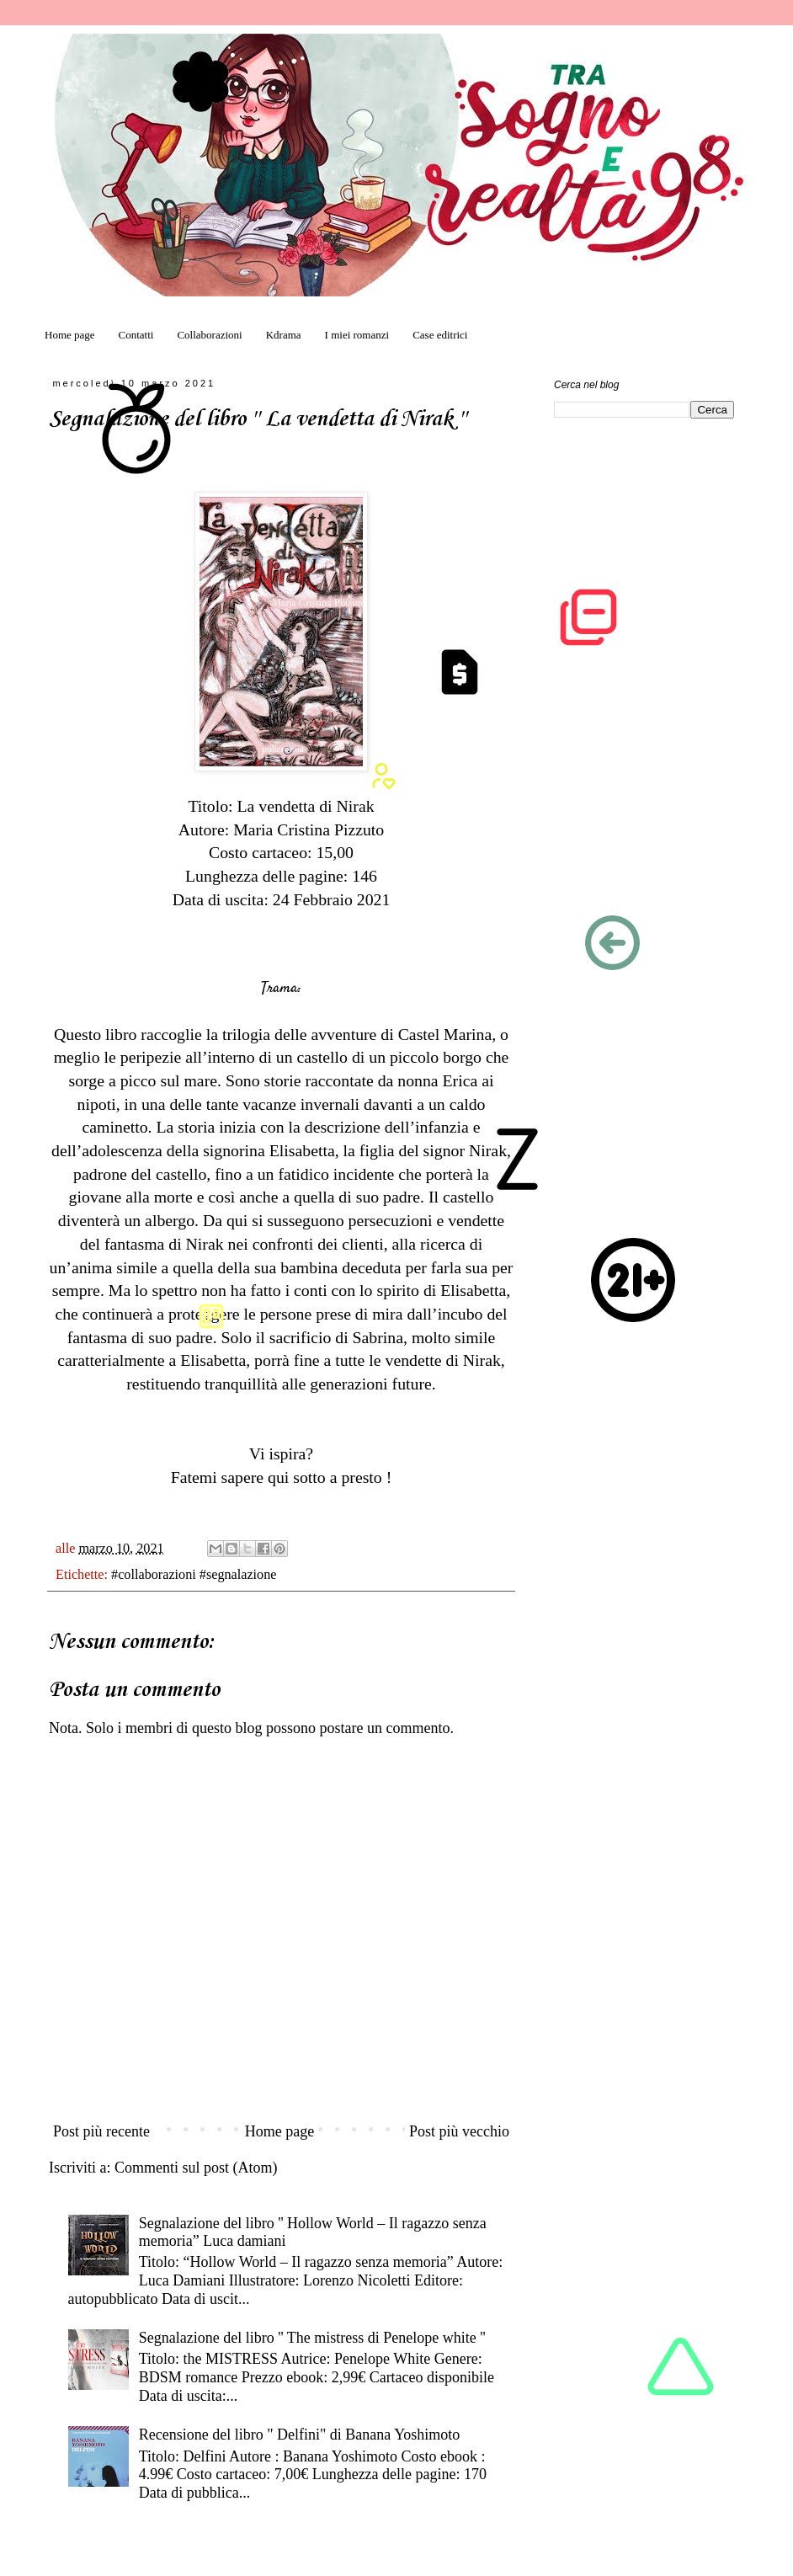 This screenshot has height=2576, width=793. What do you see at coordinates (211, 1316) in the screenshot?
I see `open Trello app` at bounding box center [211, 1316].